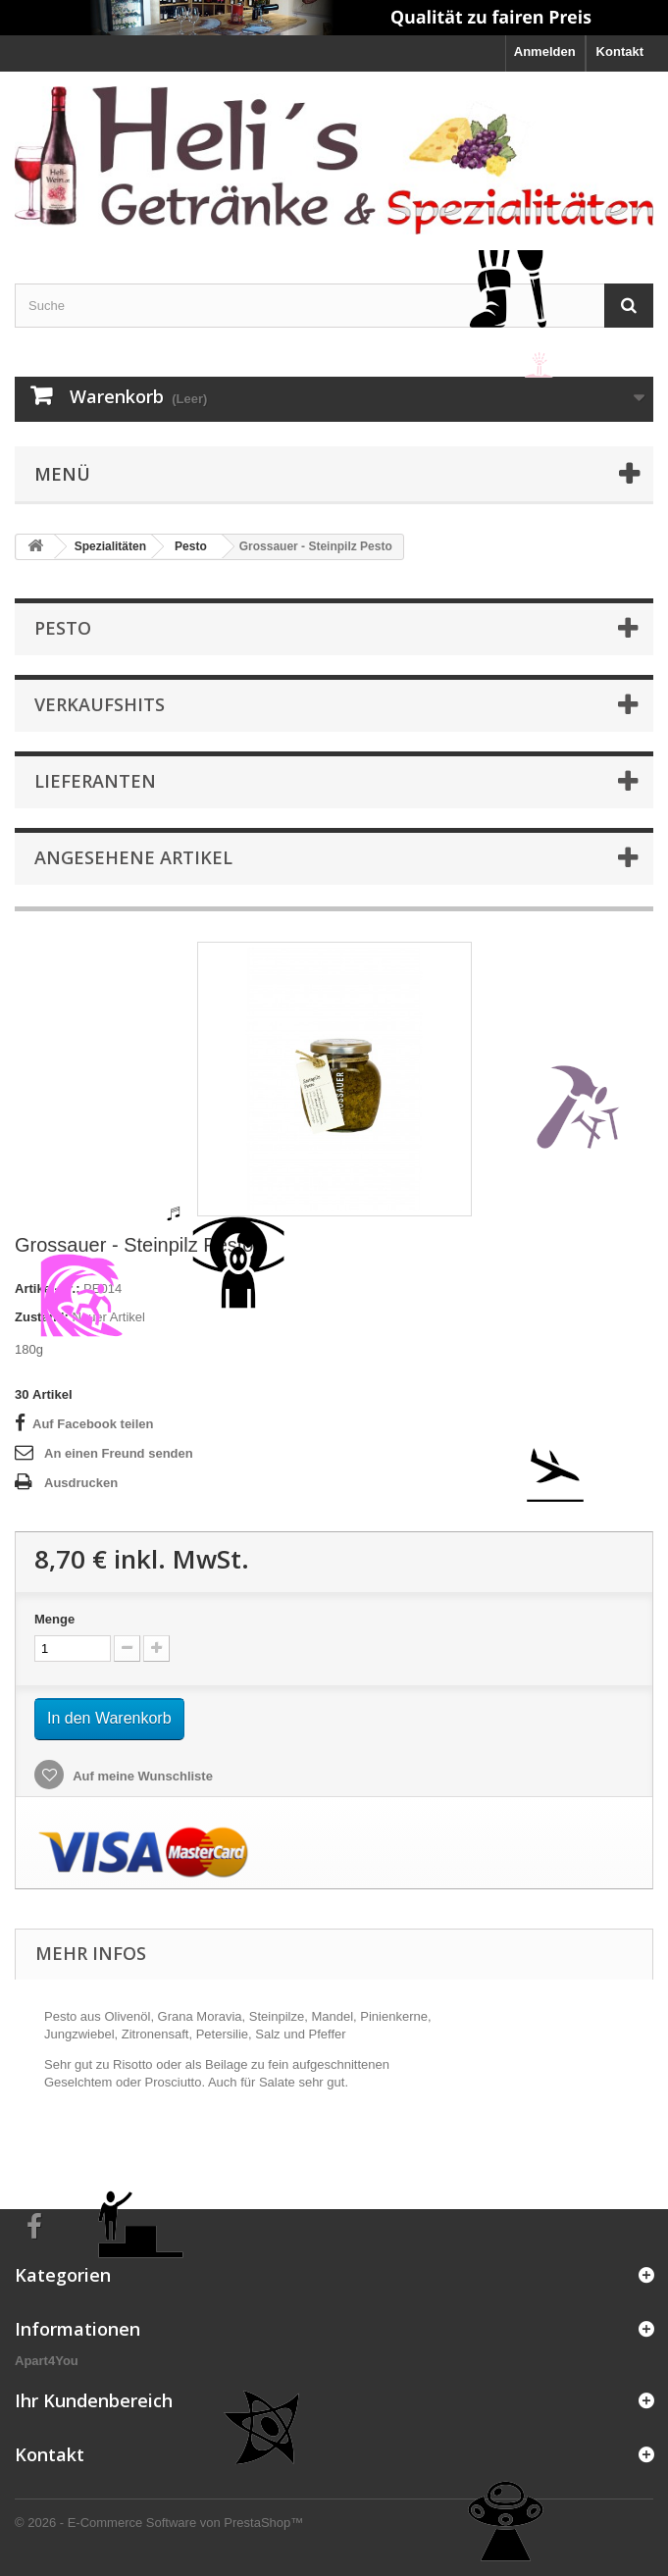  I want to click on indicates second place ranking or achievement, so click(140, 2215).